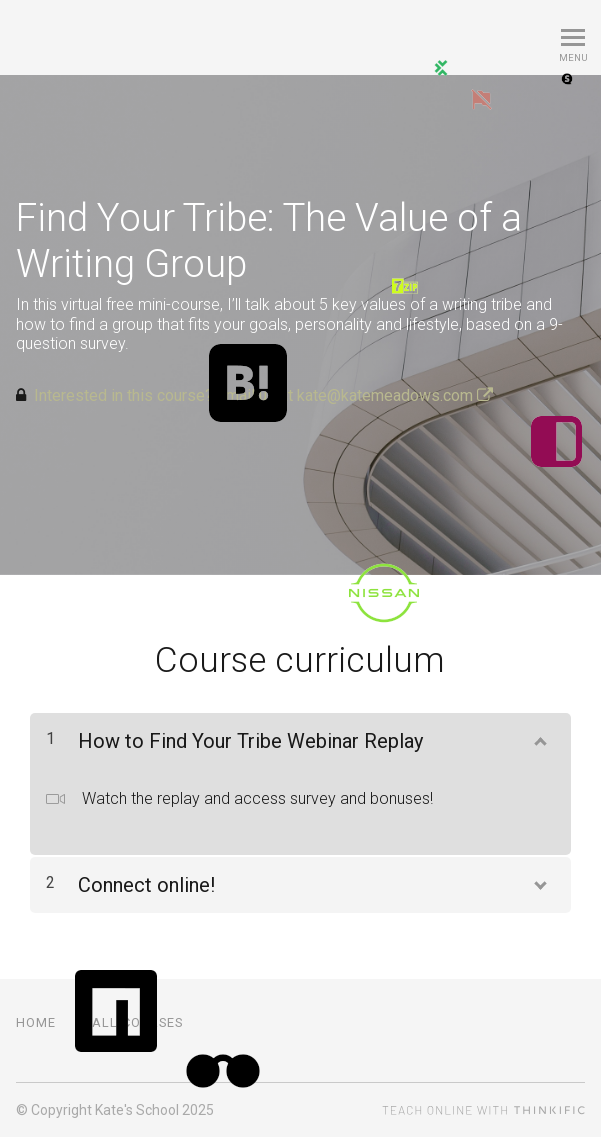 This screenshot has height=1137, width=601. Describe the element at coordinates (116, 1011) in the screenshot. I see `npm package manager logo` at that location.